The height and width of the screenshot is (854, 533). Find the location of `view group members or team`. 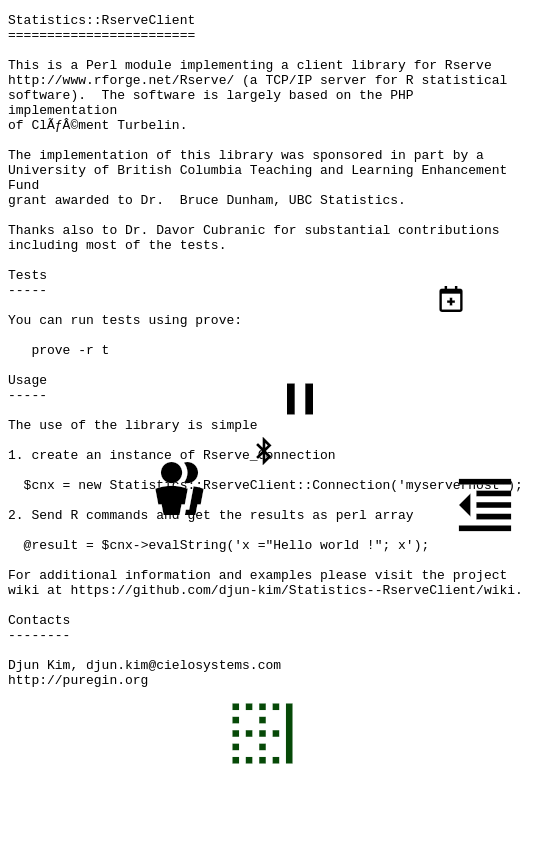

view group members or team is located at coordinates (179, 488).